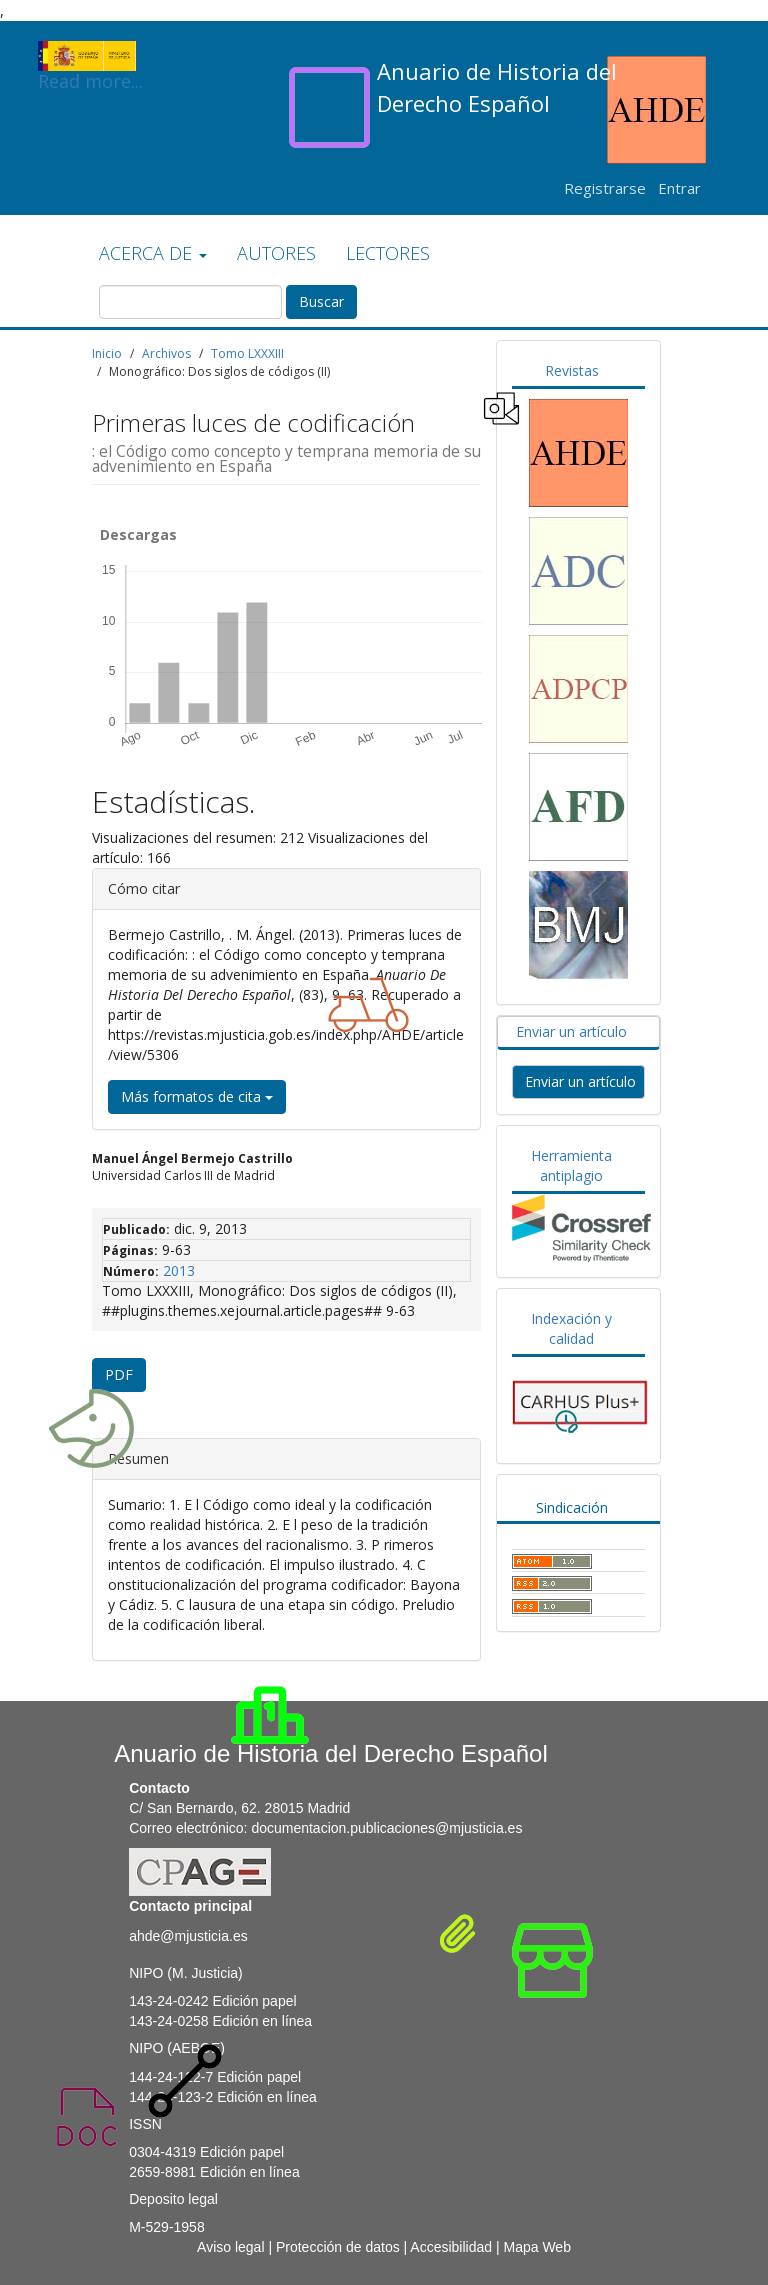  What do you see at coordinates (501, 408) in the screenshot?
I see `open microsoft outlook email` at bounding box center [501, 408].